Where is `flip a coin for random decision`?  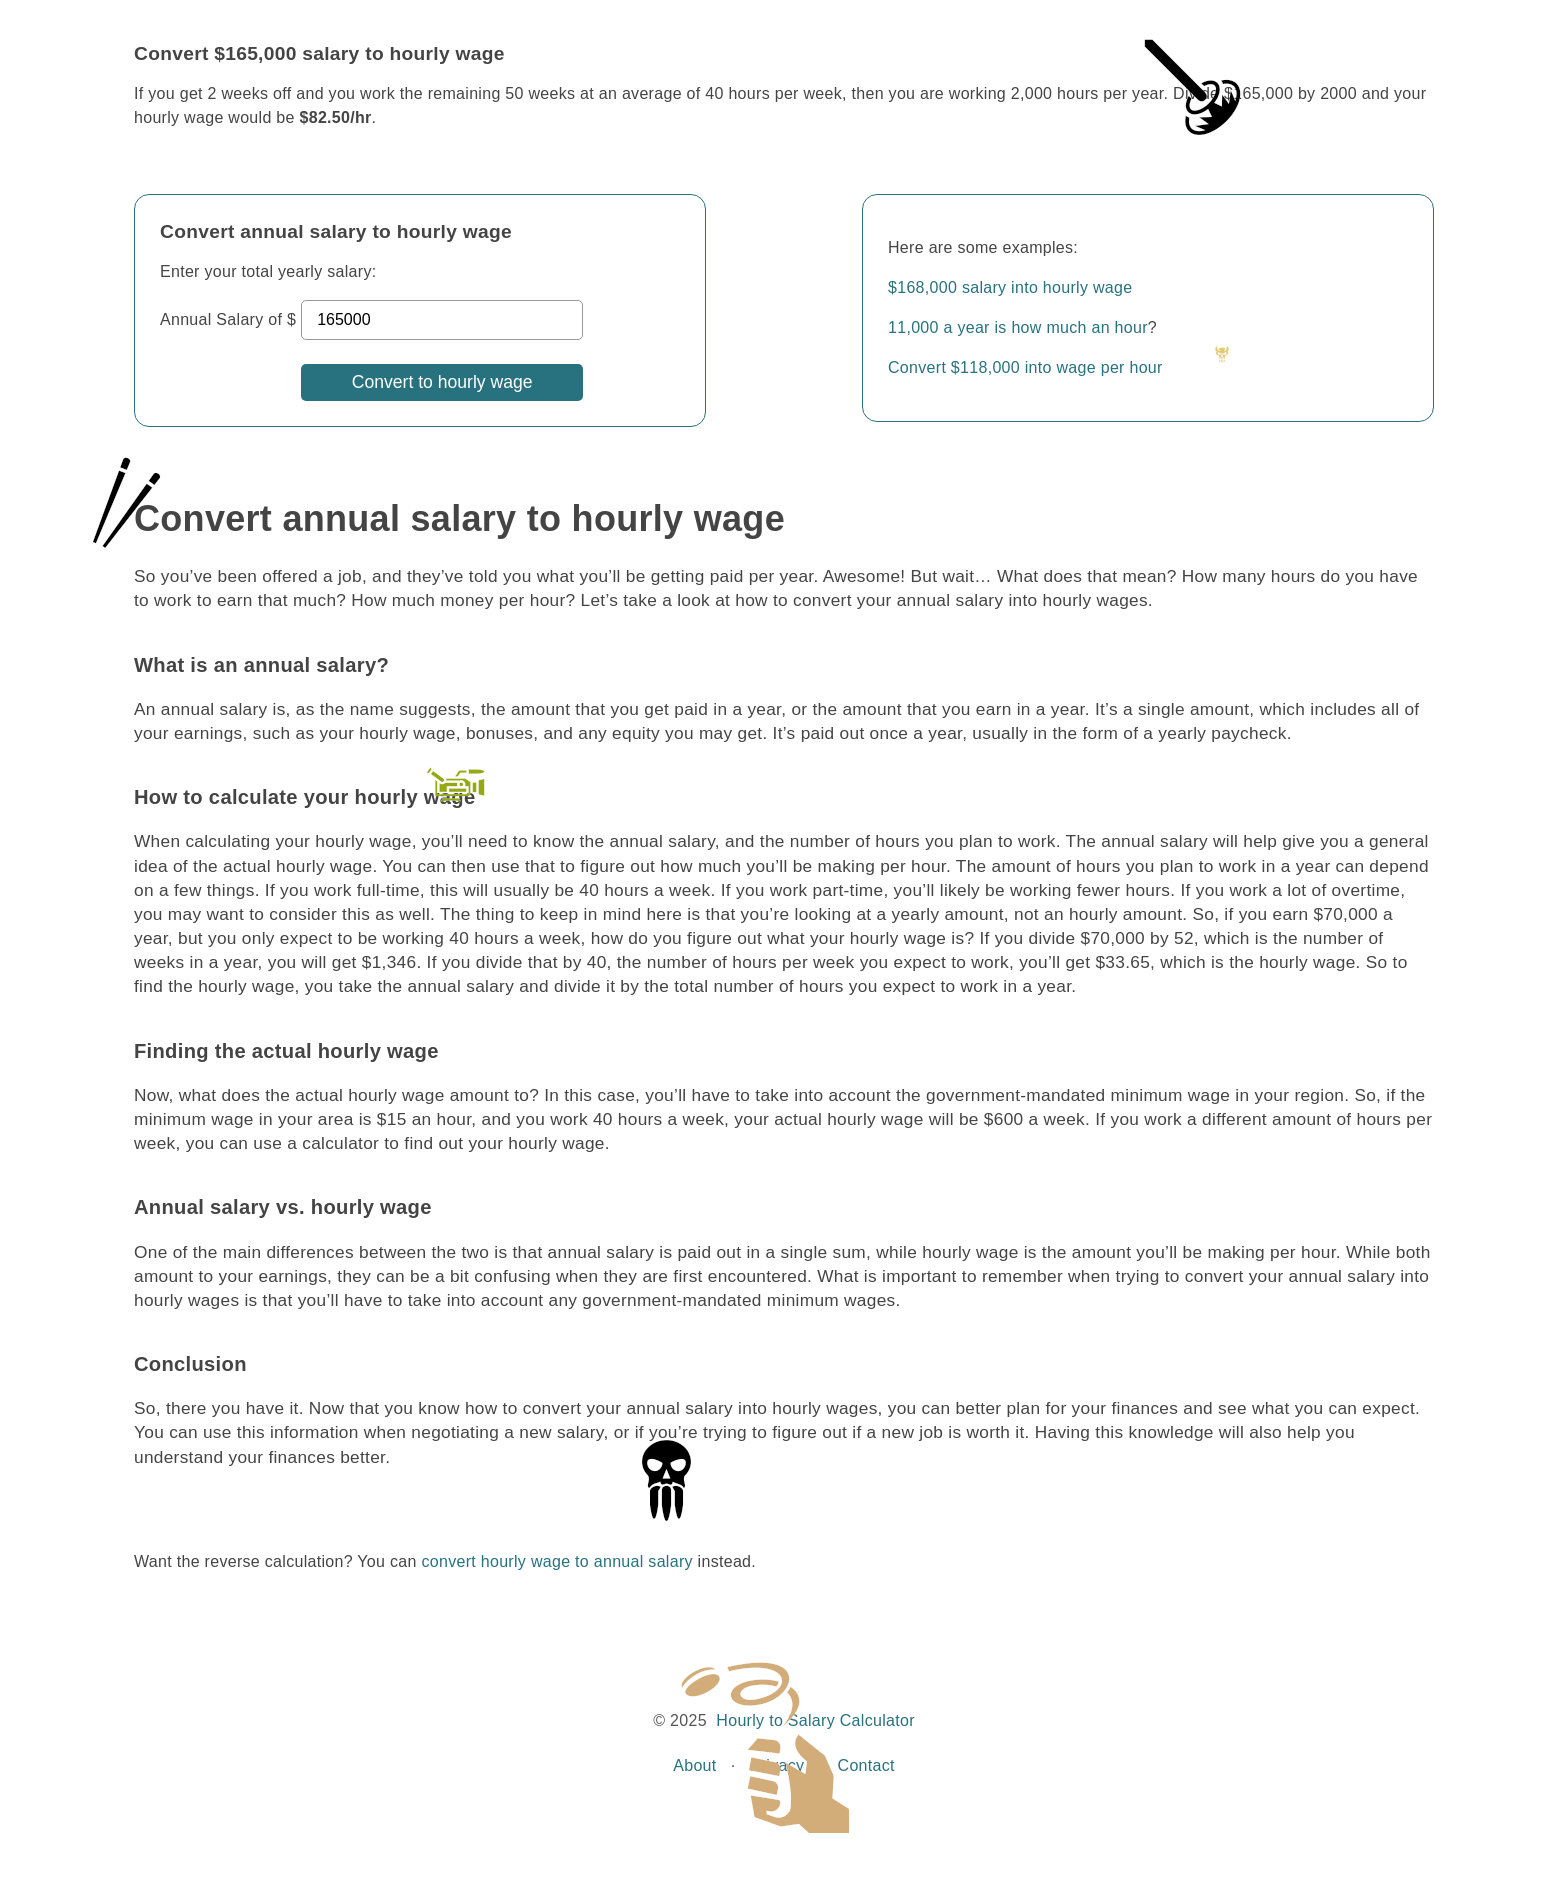
flip a coin for random decision is located at coordinates (759, 1743).